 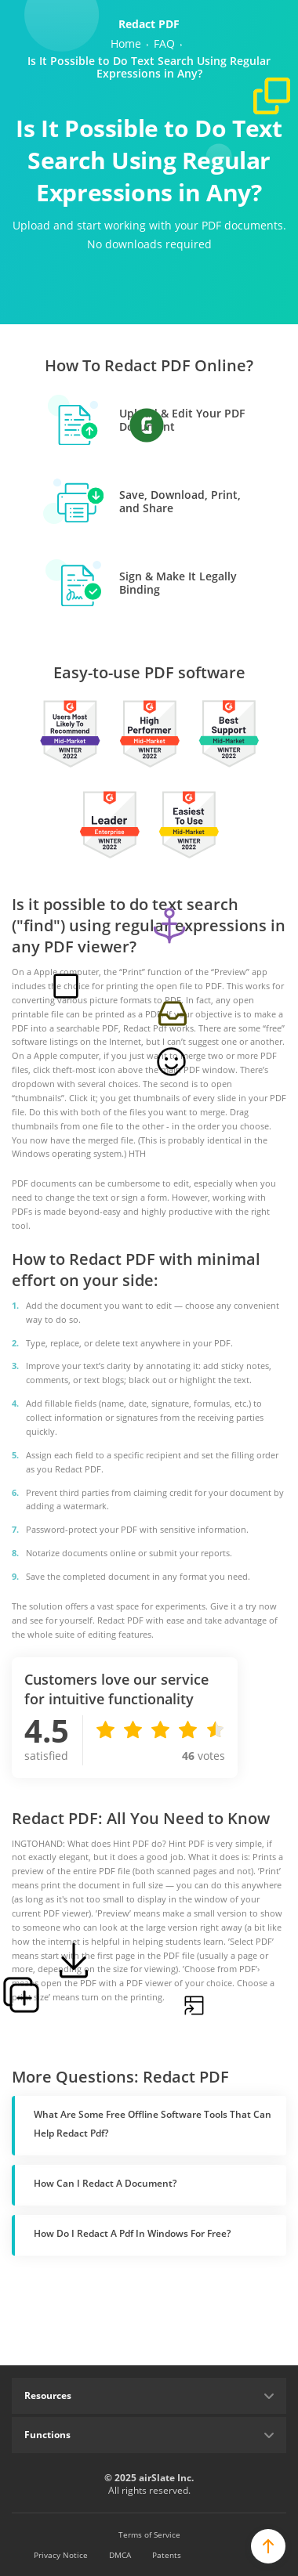 I want to click on copy to clipboard, so click(x=271, y=96).